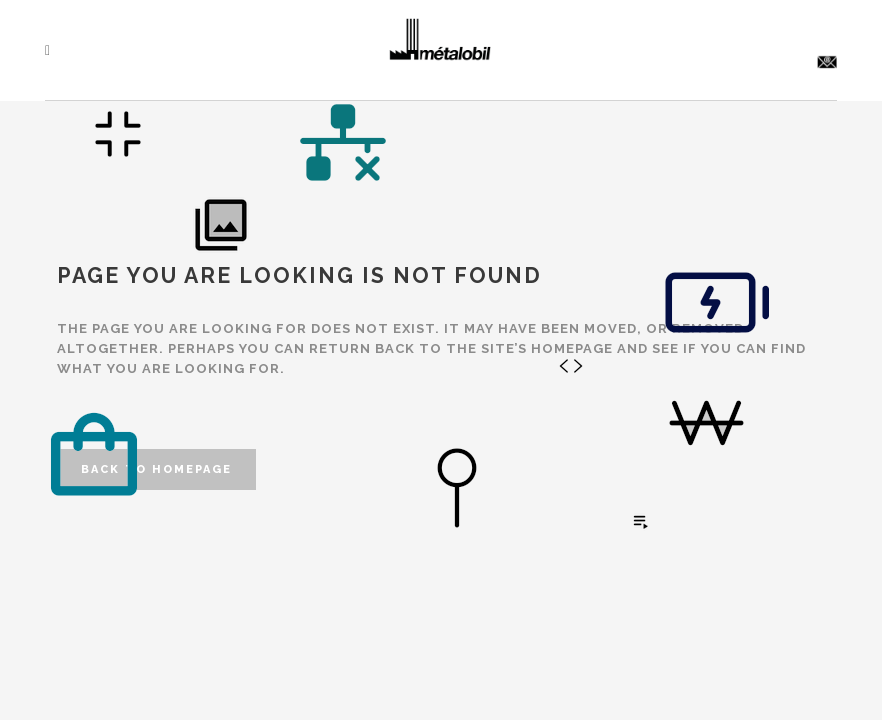 The height and width of the screenshot is (720, 882). I want to click on apply filters to images or photos, so click(221, 225).